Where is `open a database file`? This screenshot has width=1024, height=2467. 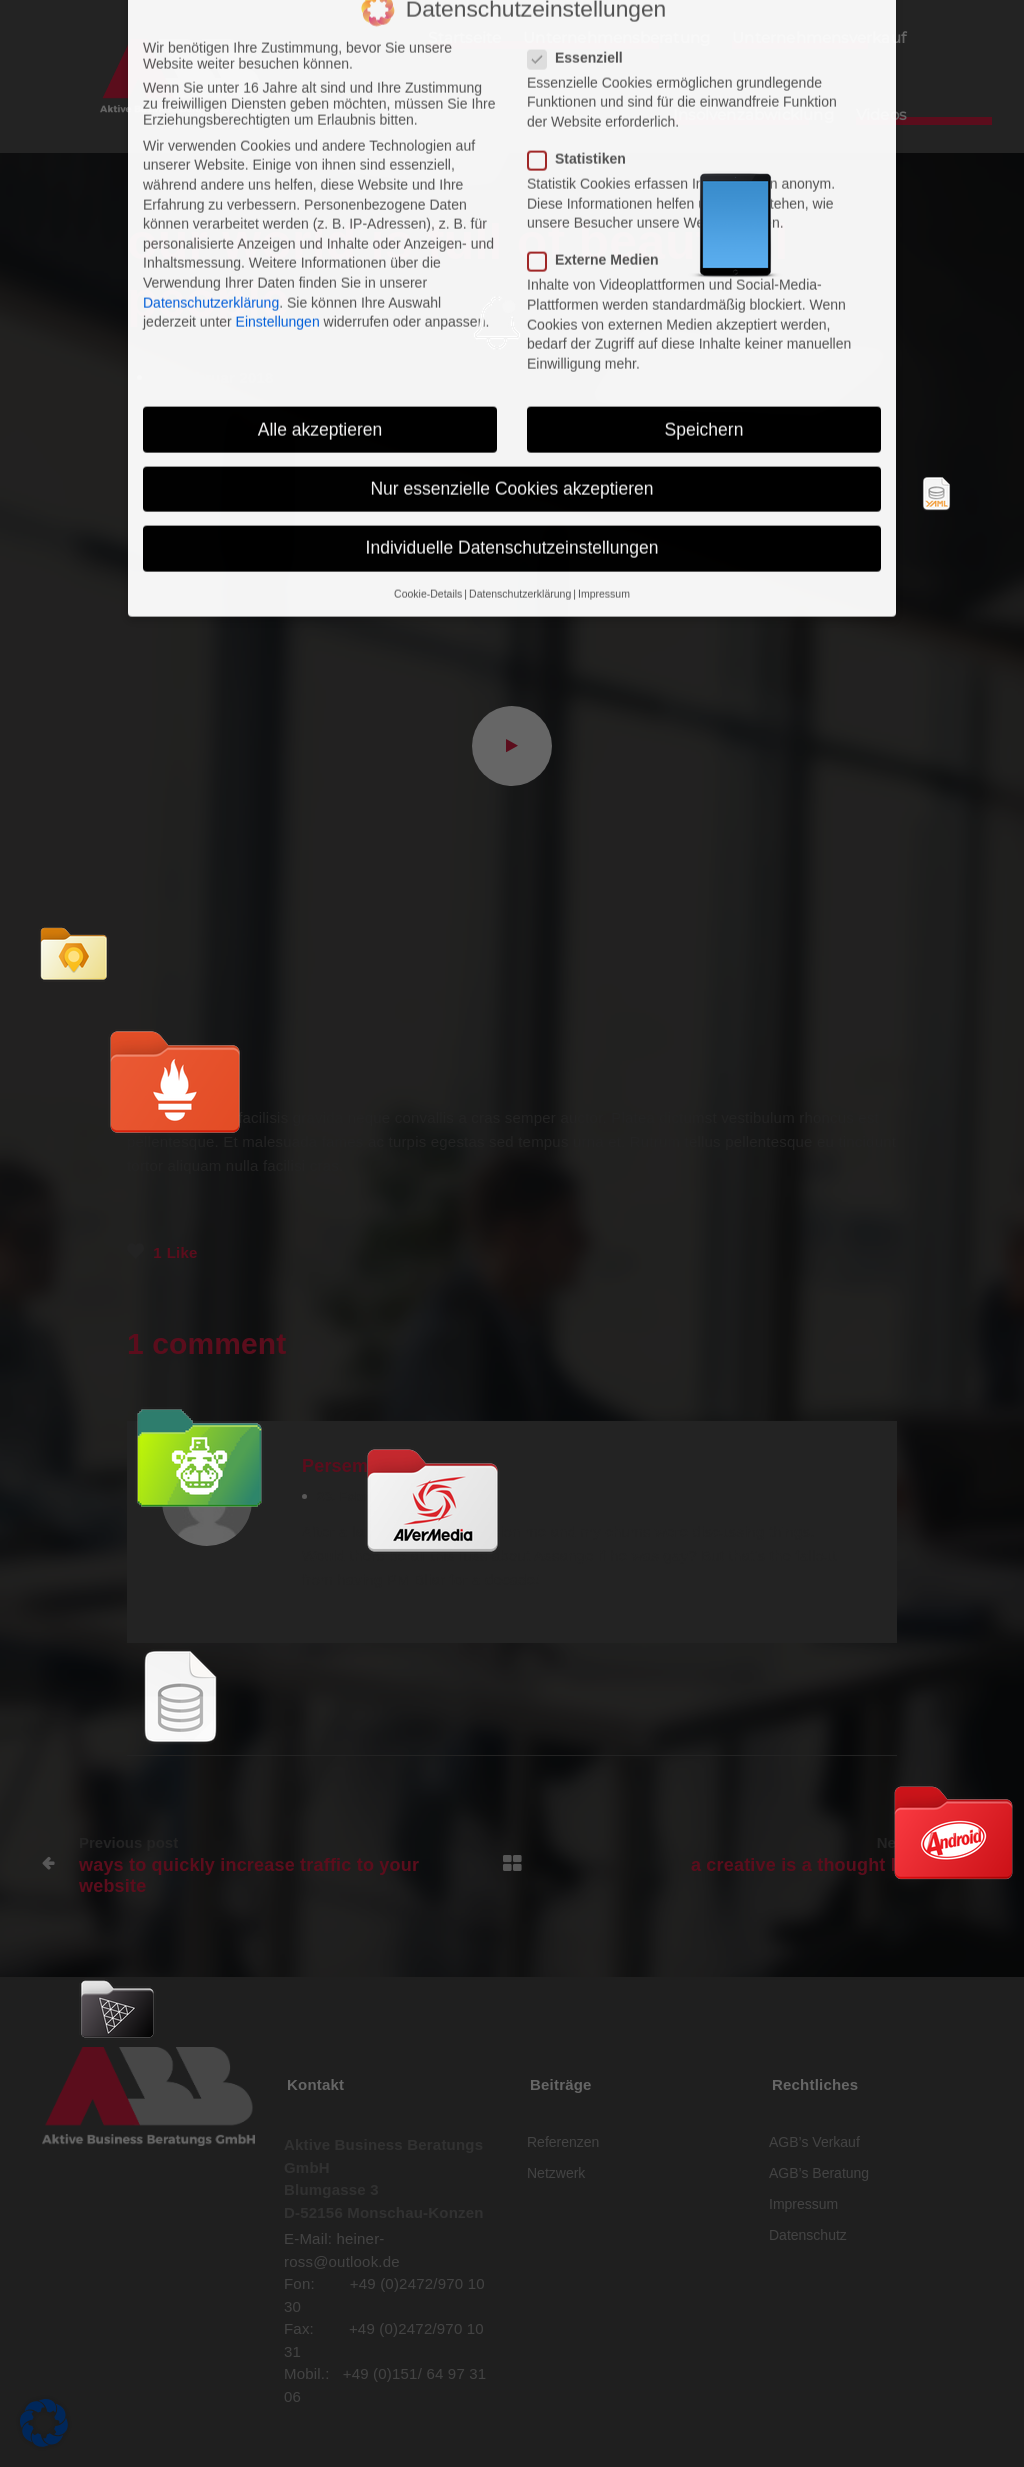 open a database file is located at coordinates (180, 1696).